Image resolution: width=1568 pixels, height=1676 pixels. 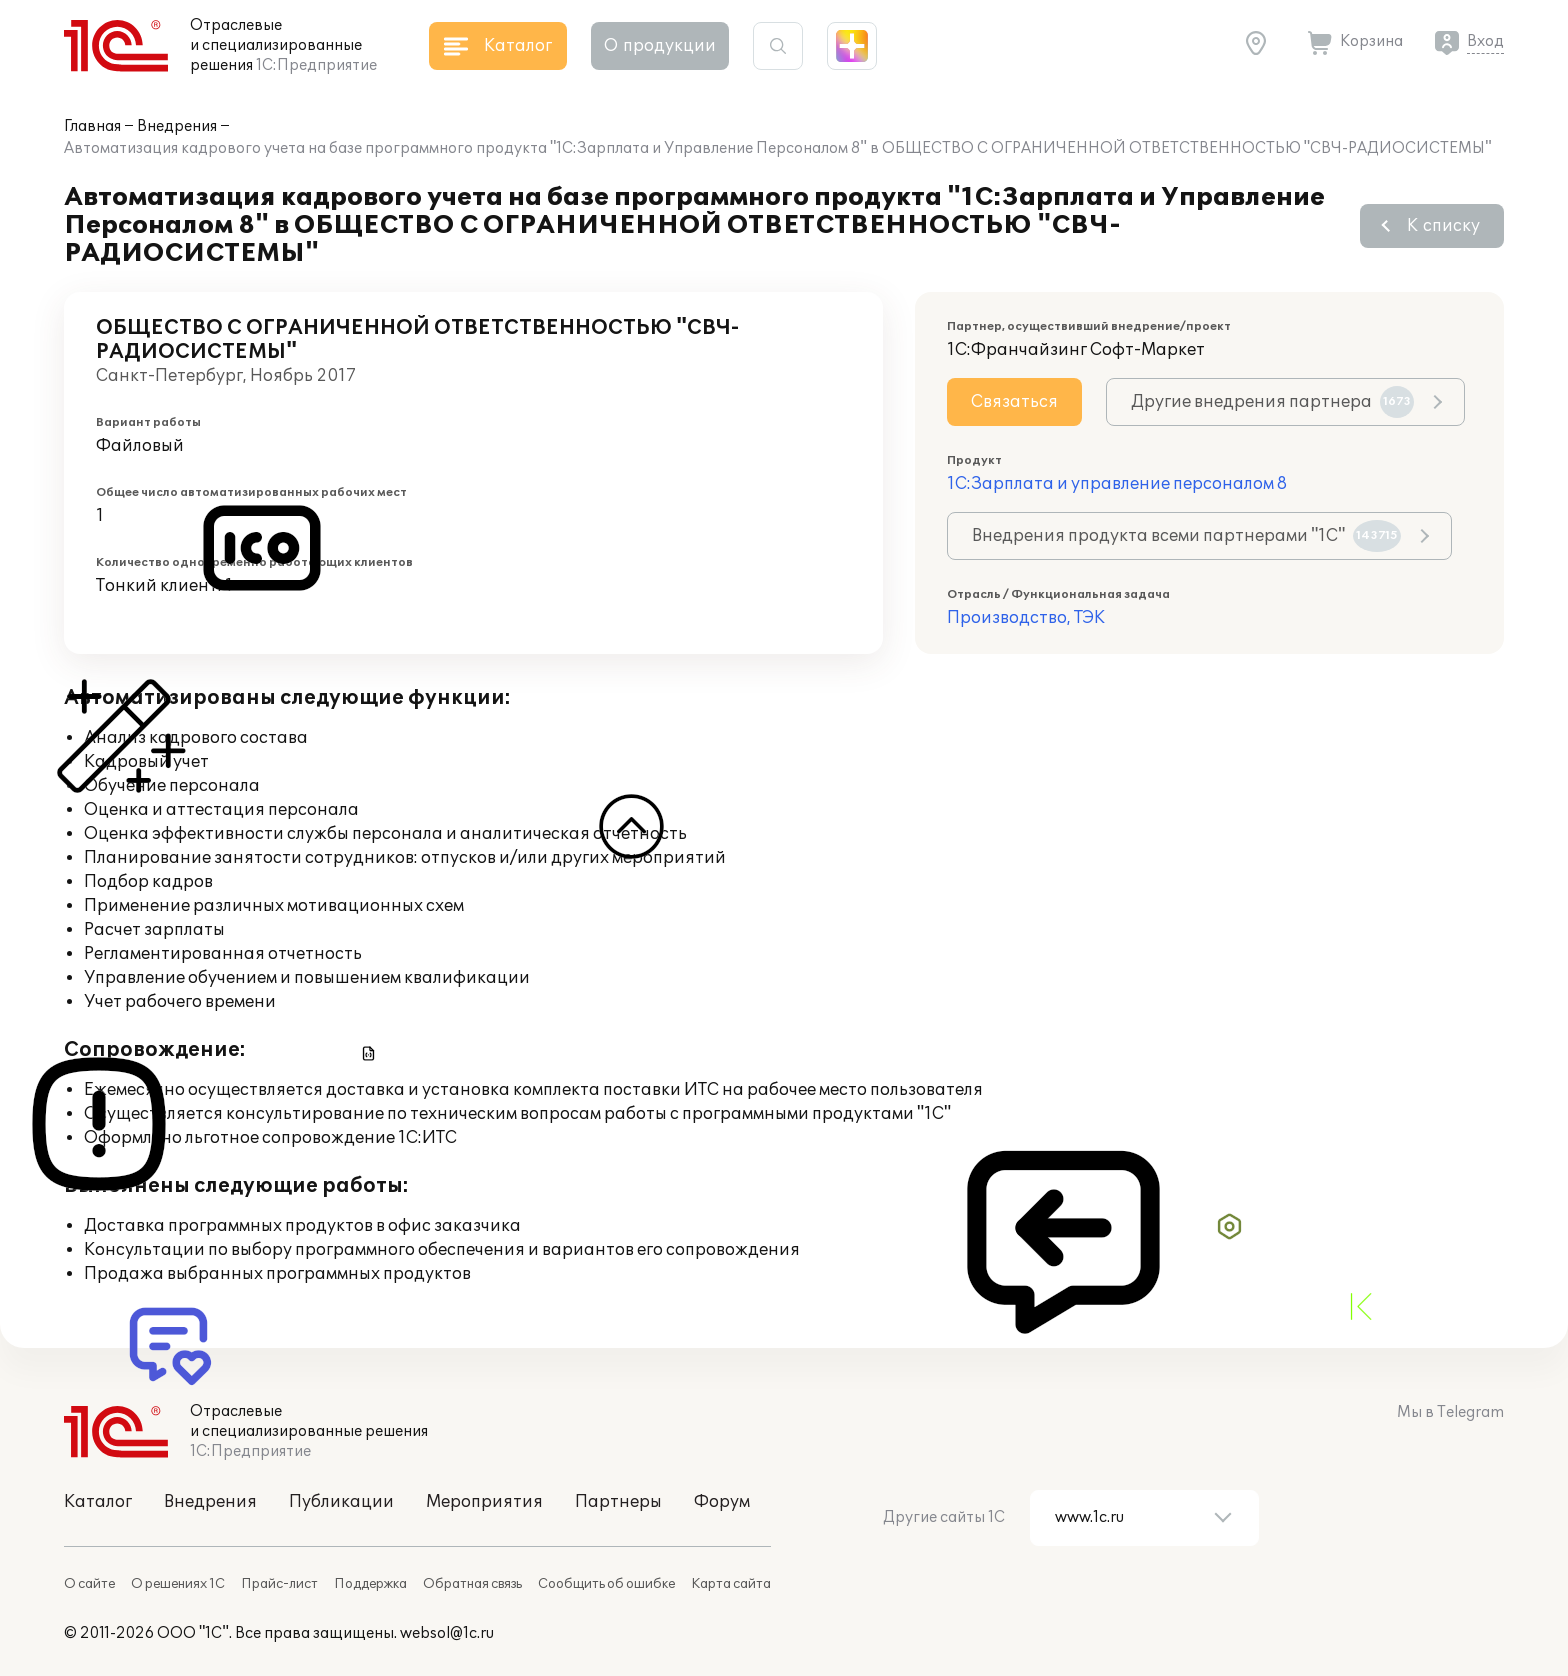 What do you see at coordinates (114, 736) in the screenshot?
I see `apply auto-enhance or magic editing to content` at bounding box center [114, 736].